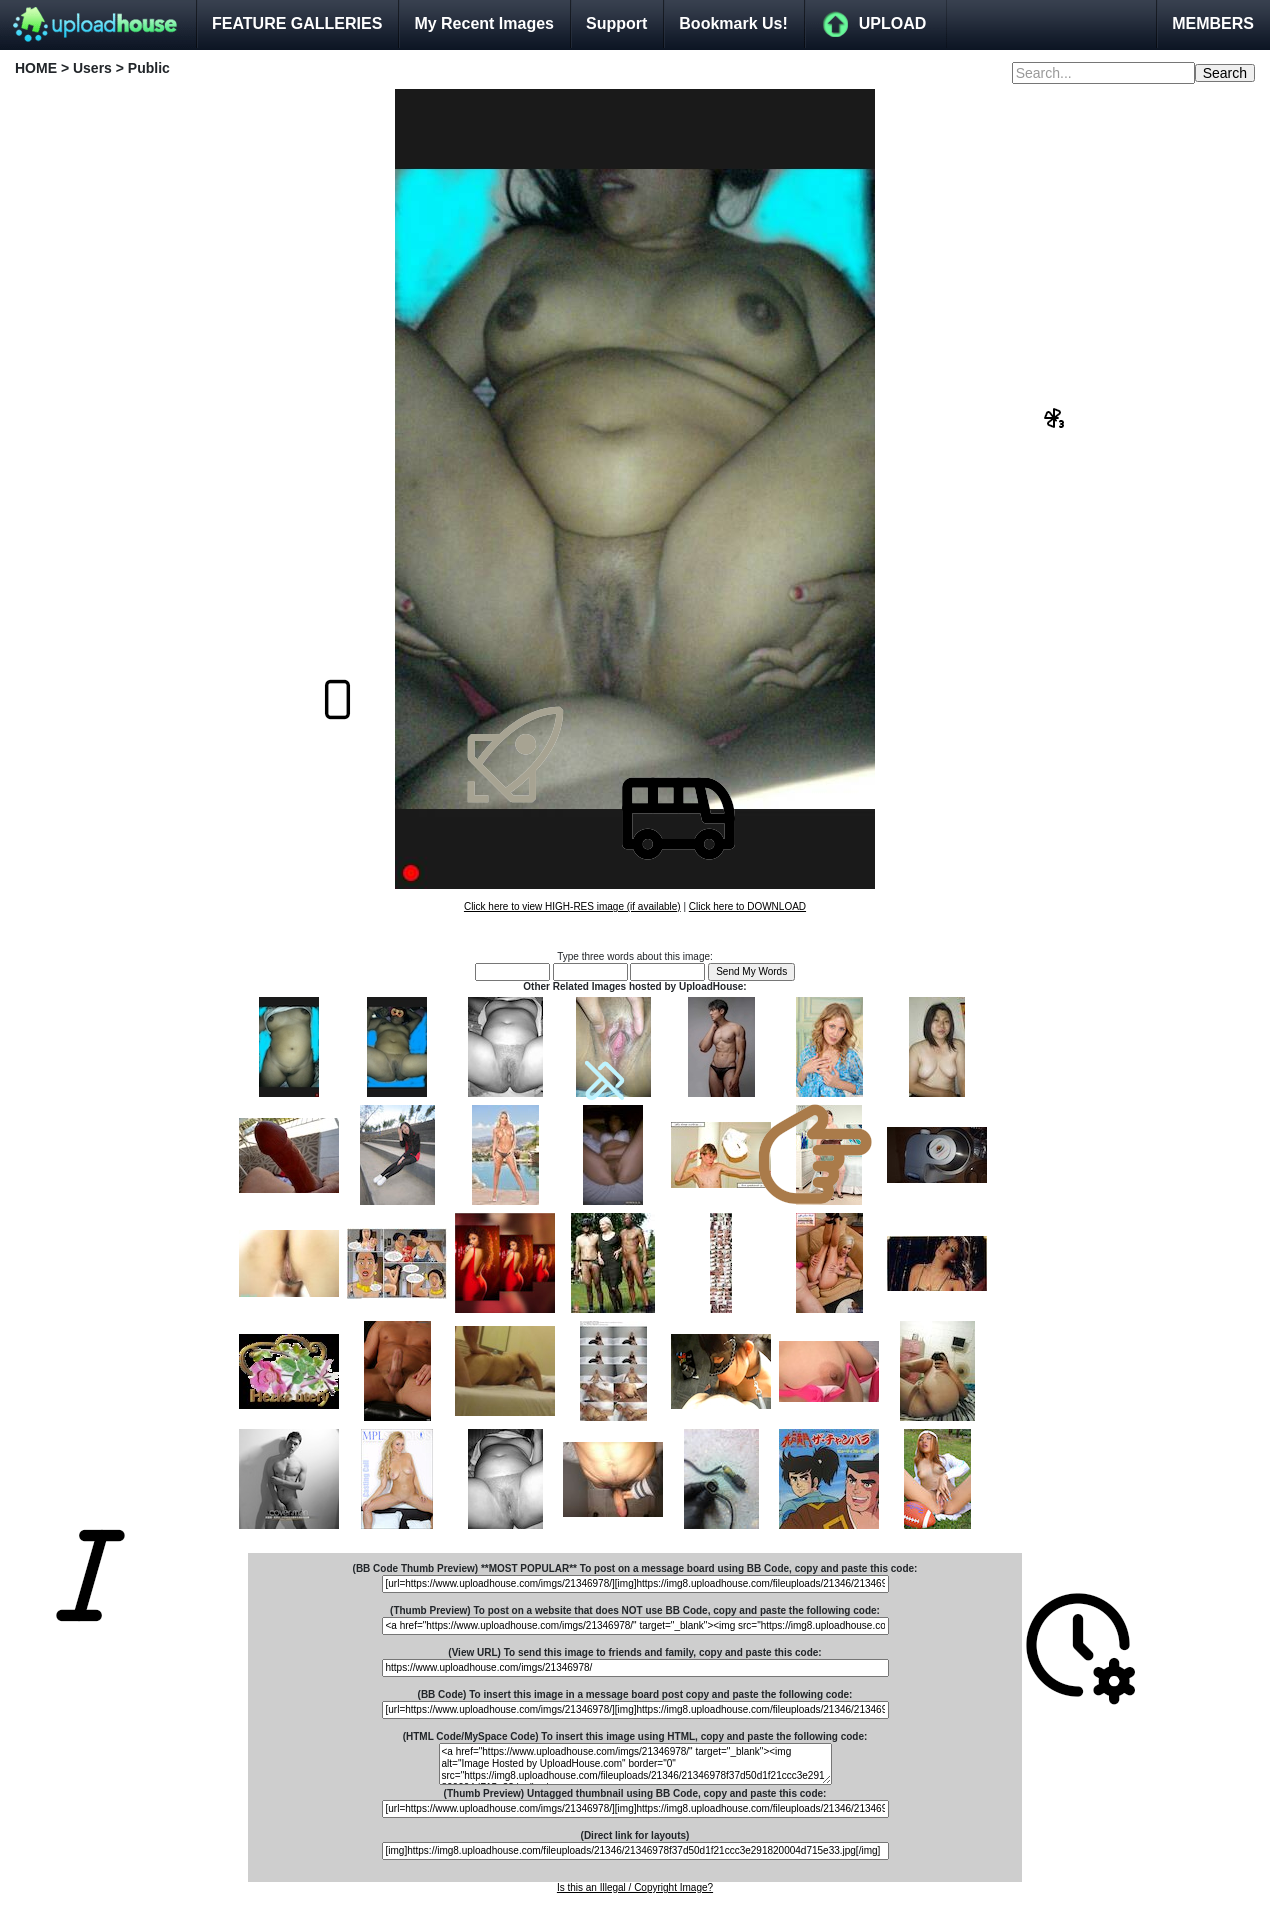 The height and width of the screenshot is (1918, 1270). I want to click on set car fan speed to level 3, so click(1054, 418).